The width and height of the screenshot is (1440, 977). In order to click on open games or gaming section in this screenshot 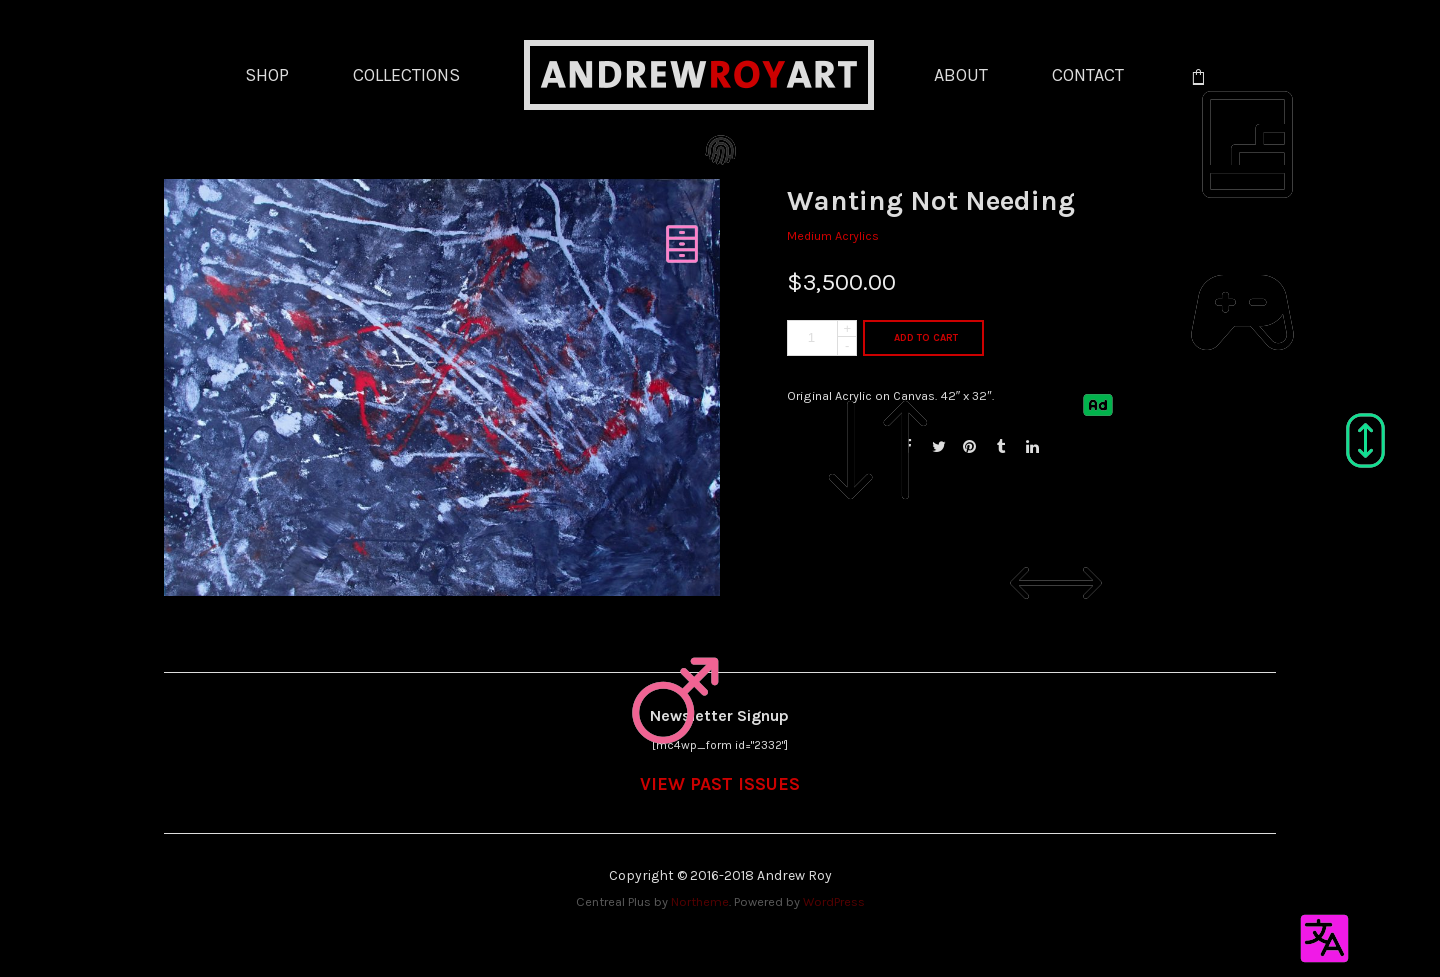, I will do `click(1242, 312)`.